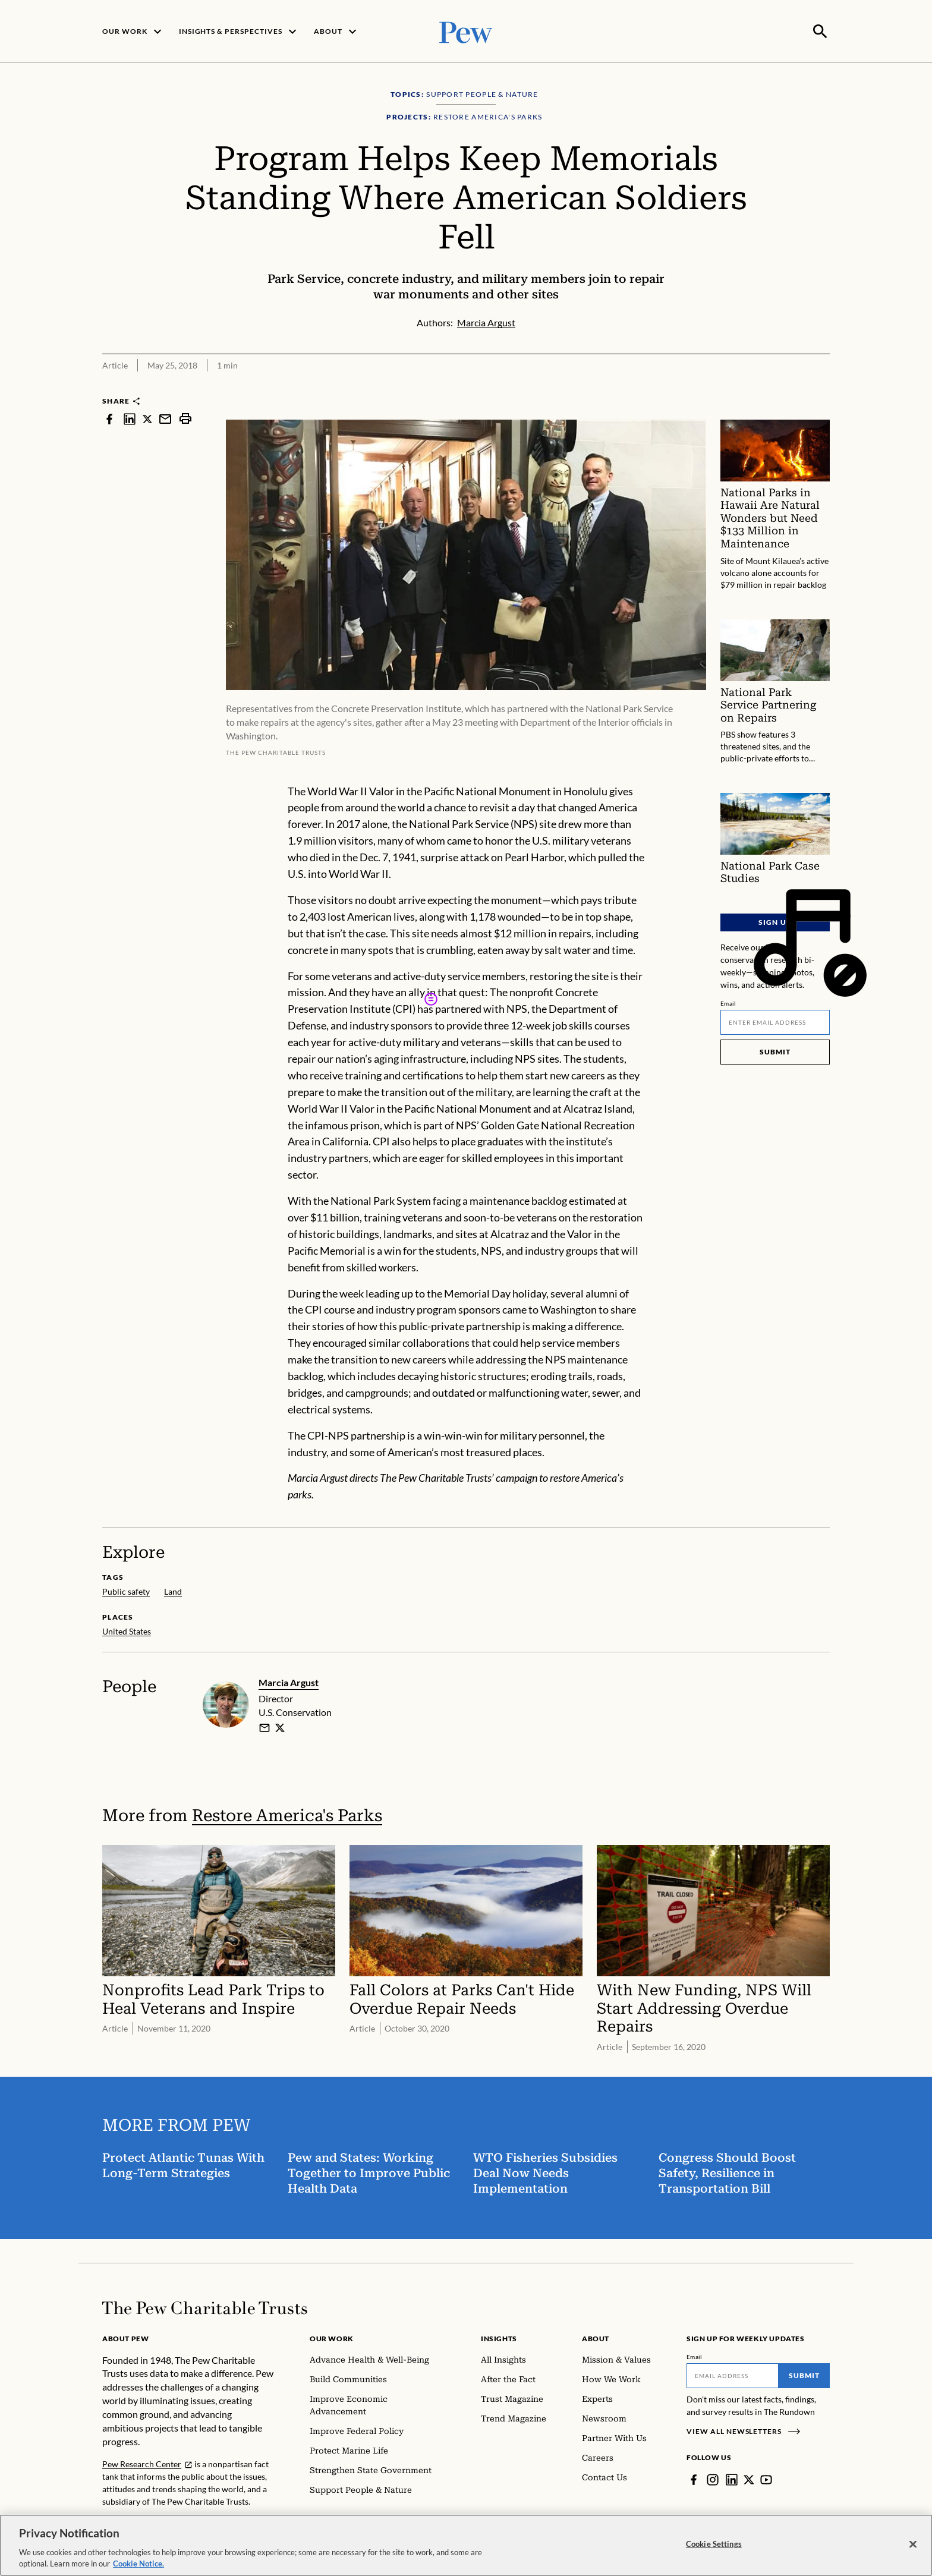 The height and width of the screenshot is (2576, 932). I want to click on cancel or stop music playback, so click(807, 937).